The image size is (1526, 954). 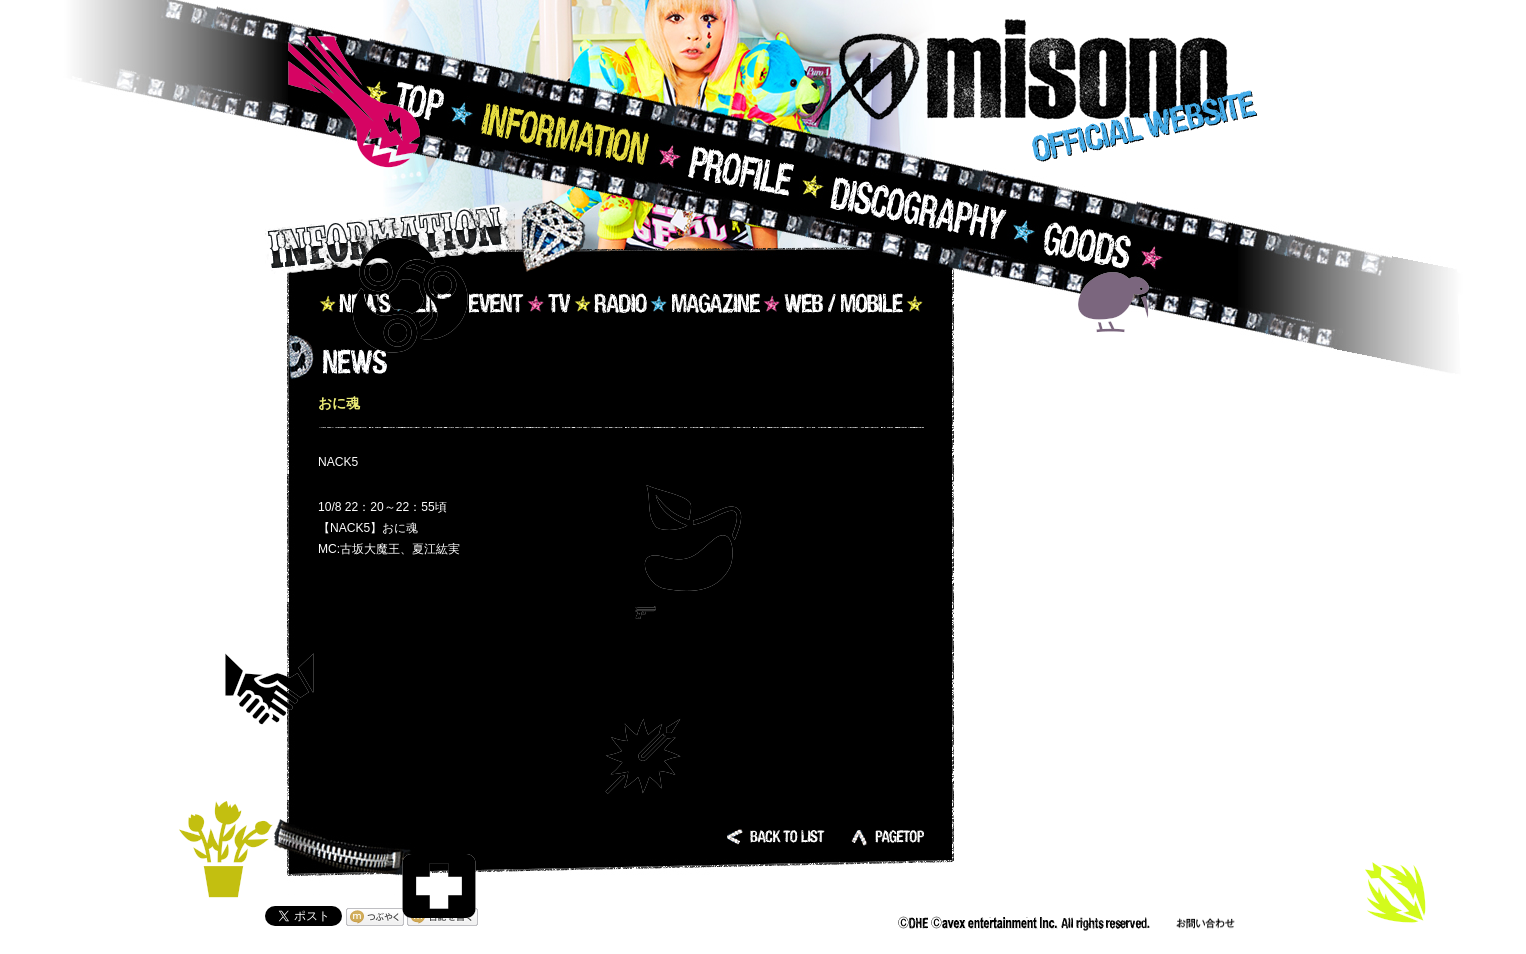 I want to click on kiwi bird icon or mascot, so click(x=1113, y=299).